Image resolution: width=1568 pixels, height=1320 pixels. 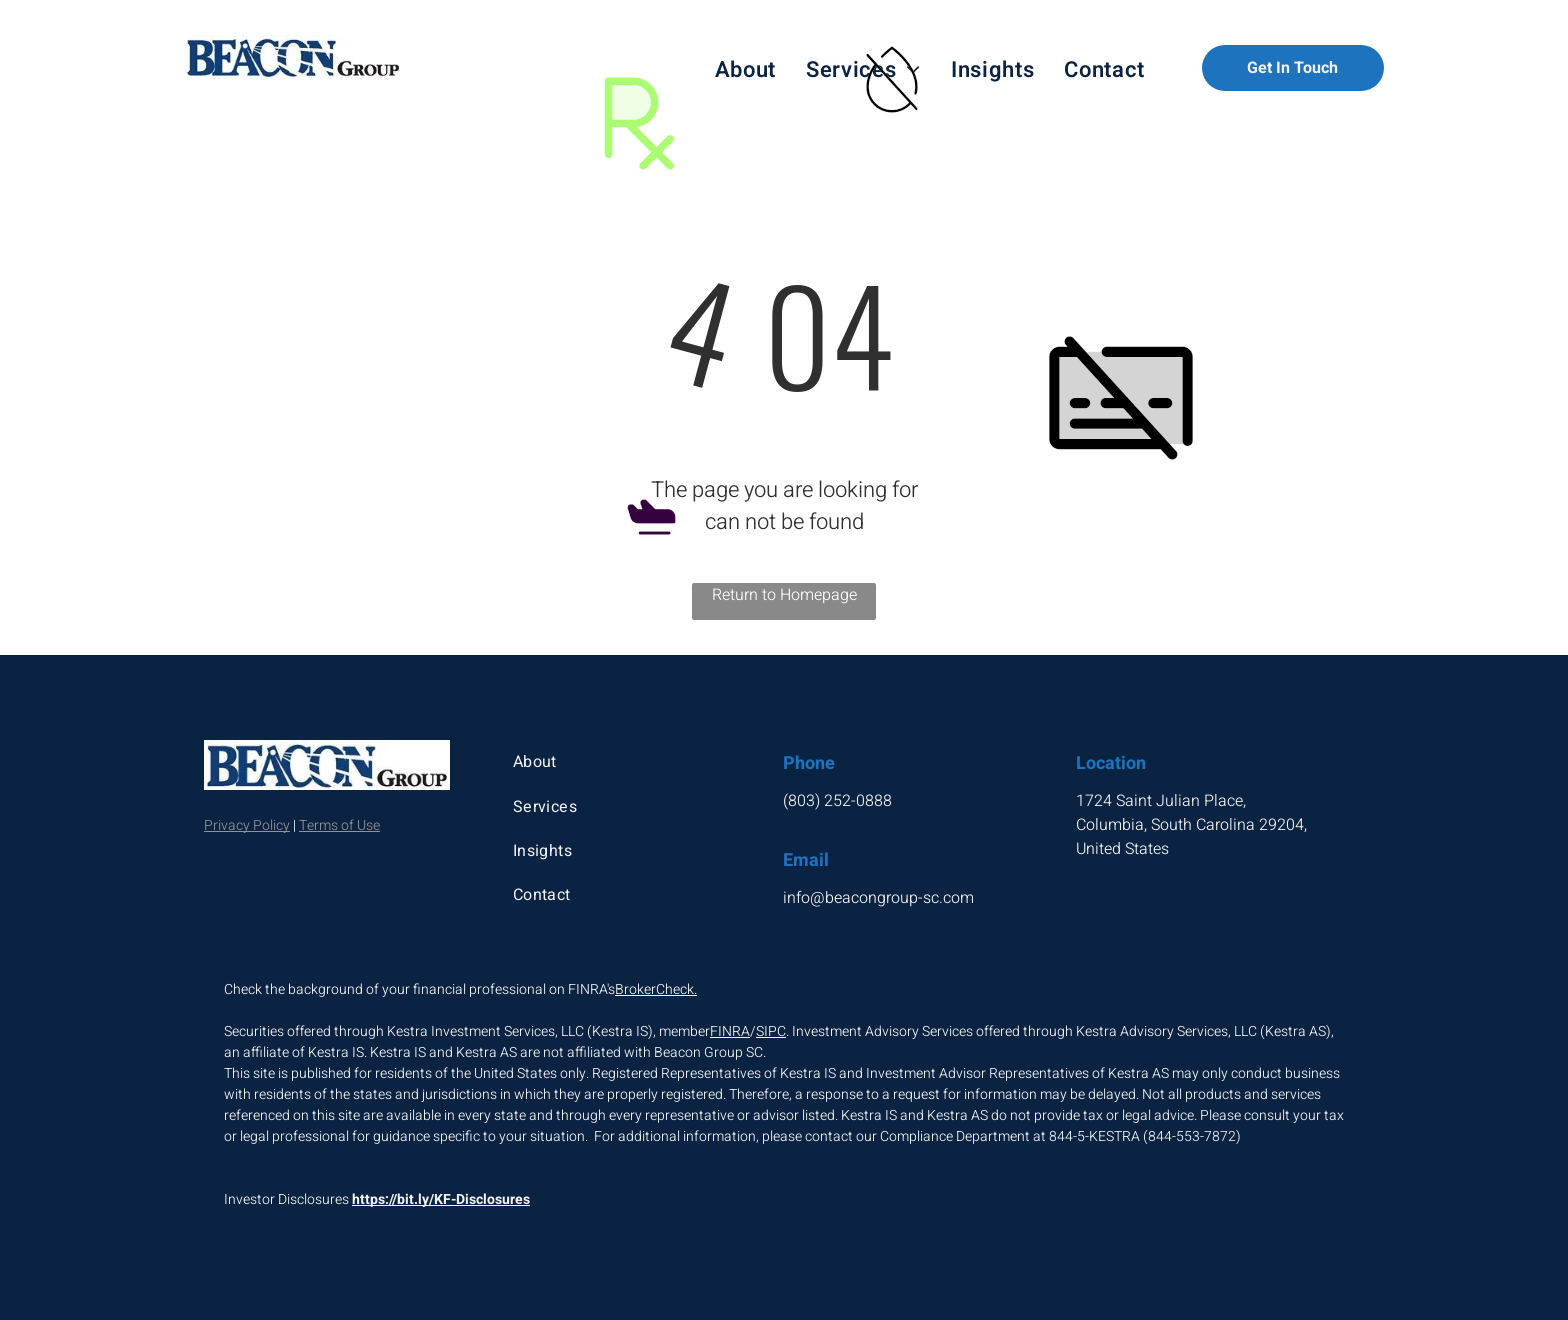 What do you see at coordinates (892, 82) in the screenshot?
I see `disable water or liquid detection` at bounding box center [892, 82].